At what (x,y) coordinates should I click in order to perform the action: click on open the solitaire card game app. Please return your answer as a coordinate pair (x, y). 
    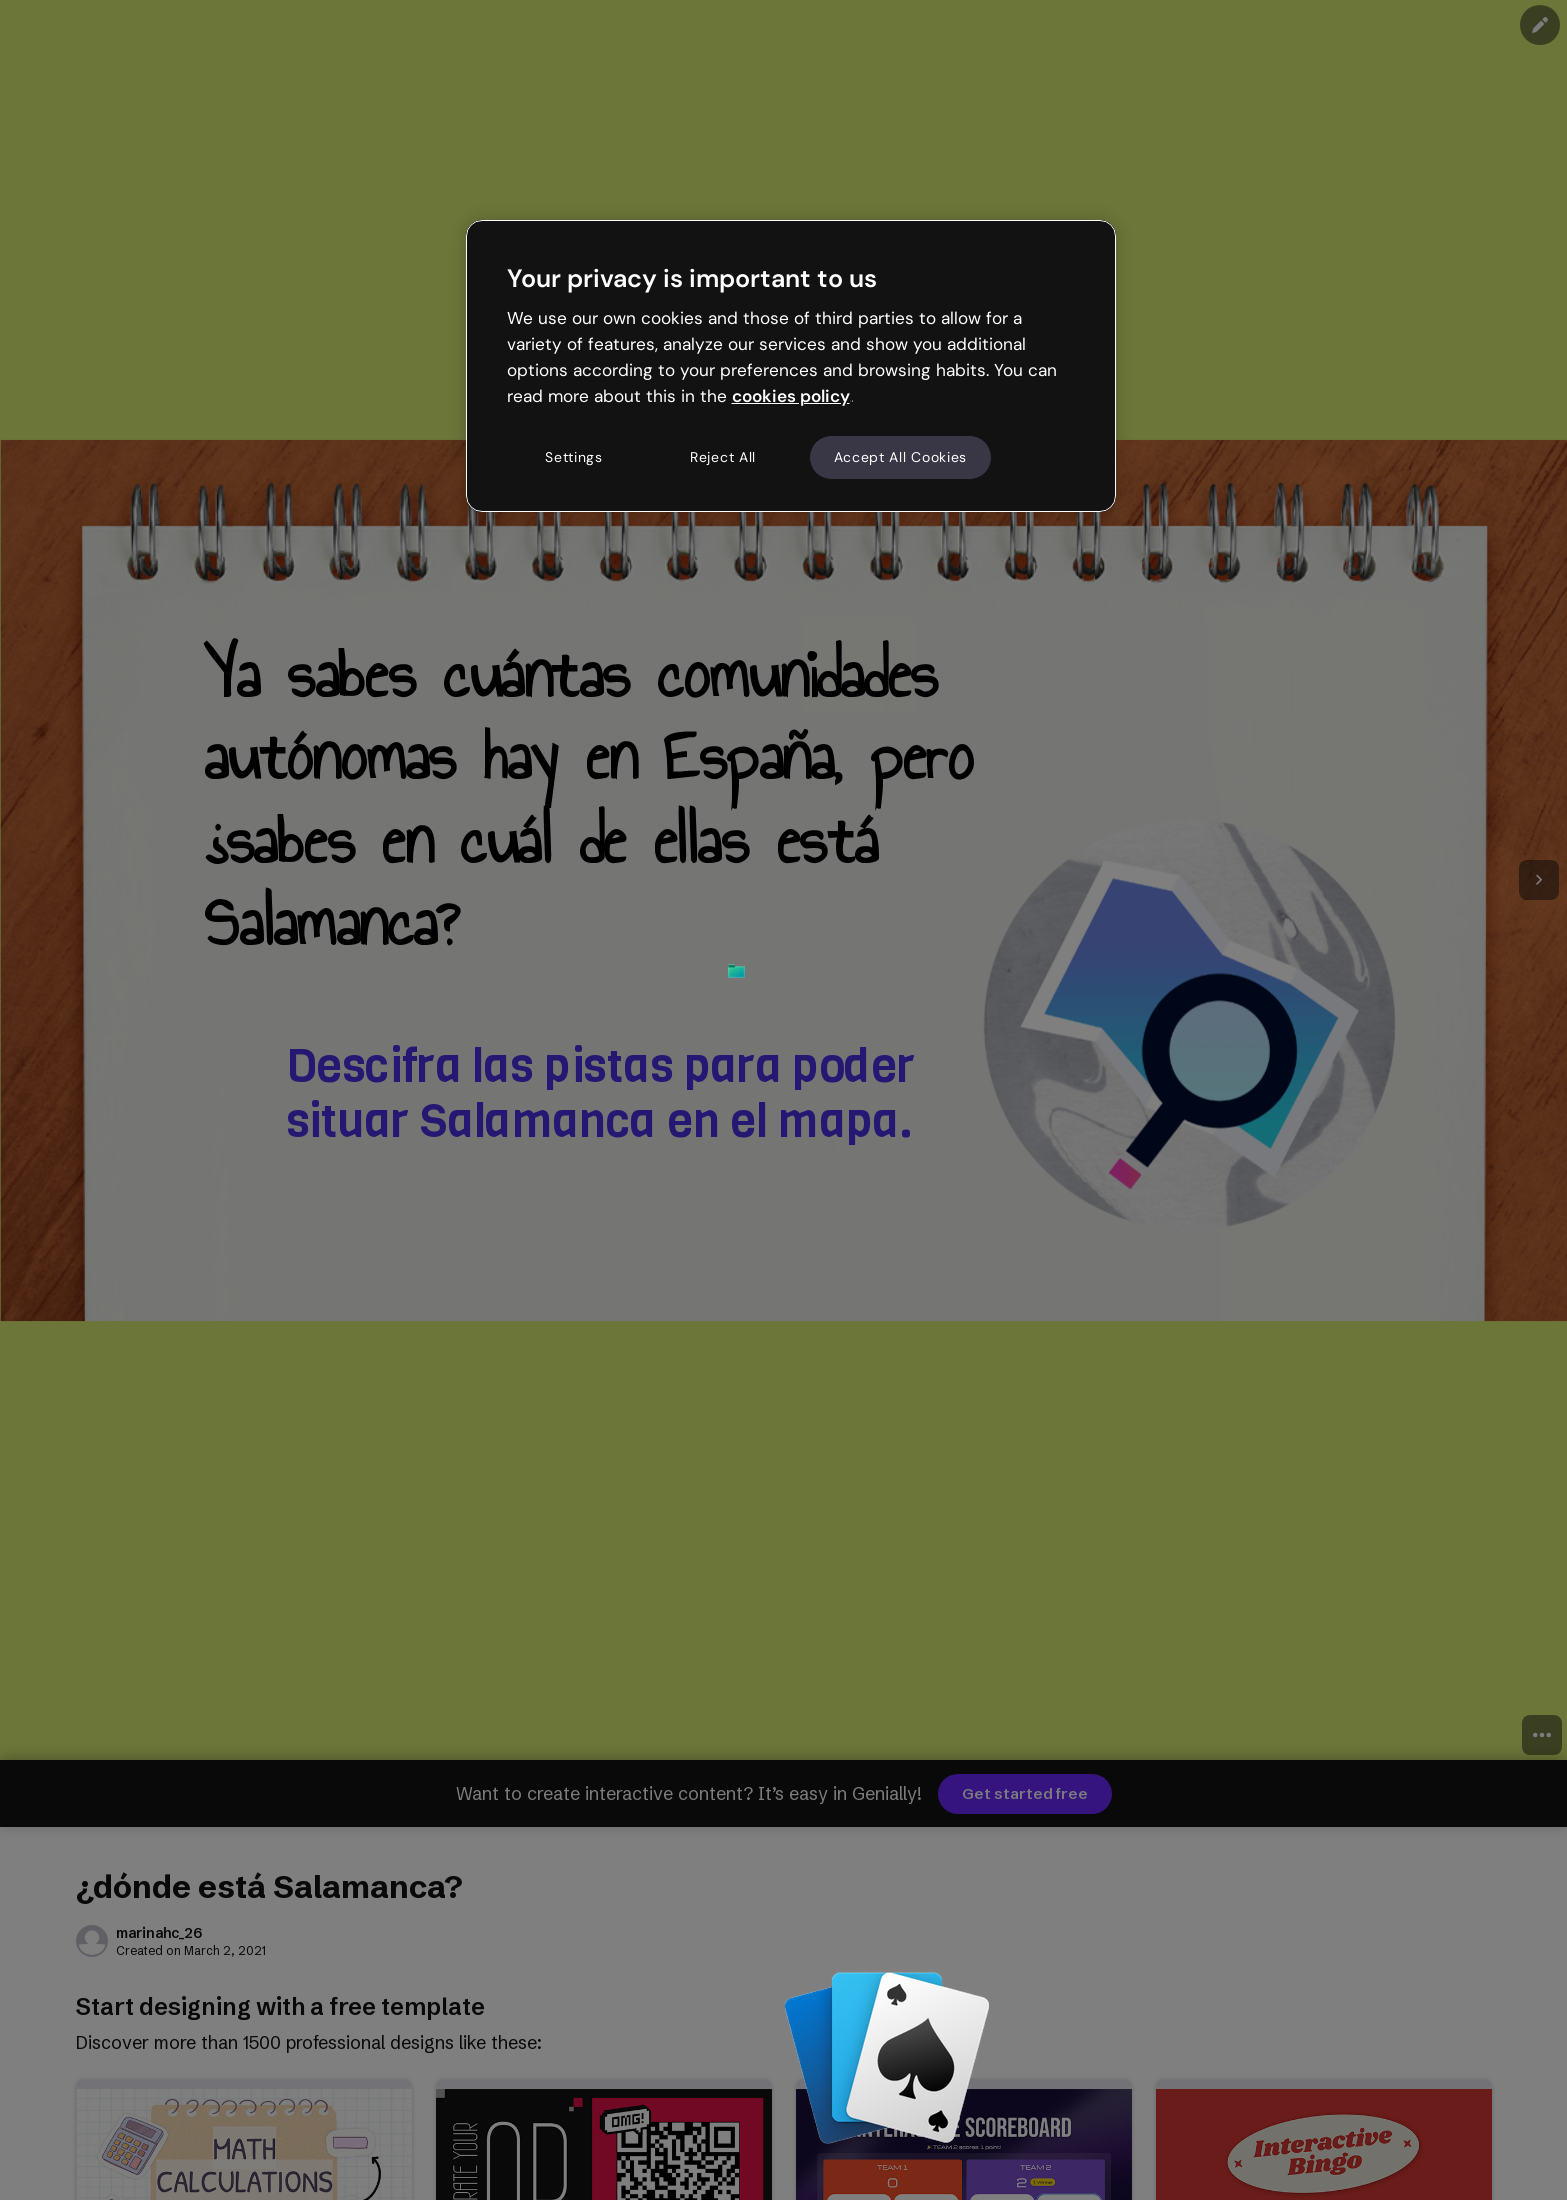
    Looking at the image, I should click on (887, 2058).